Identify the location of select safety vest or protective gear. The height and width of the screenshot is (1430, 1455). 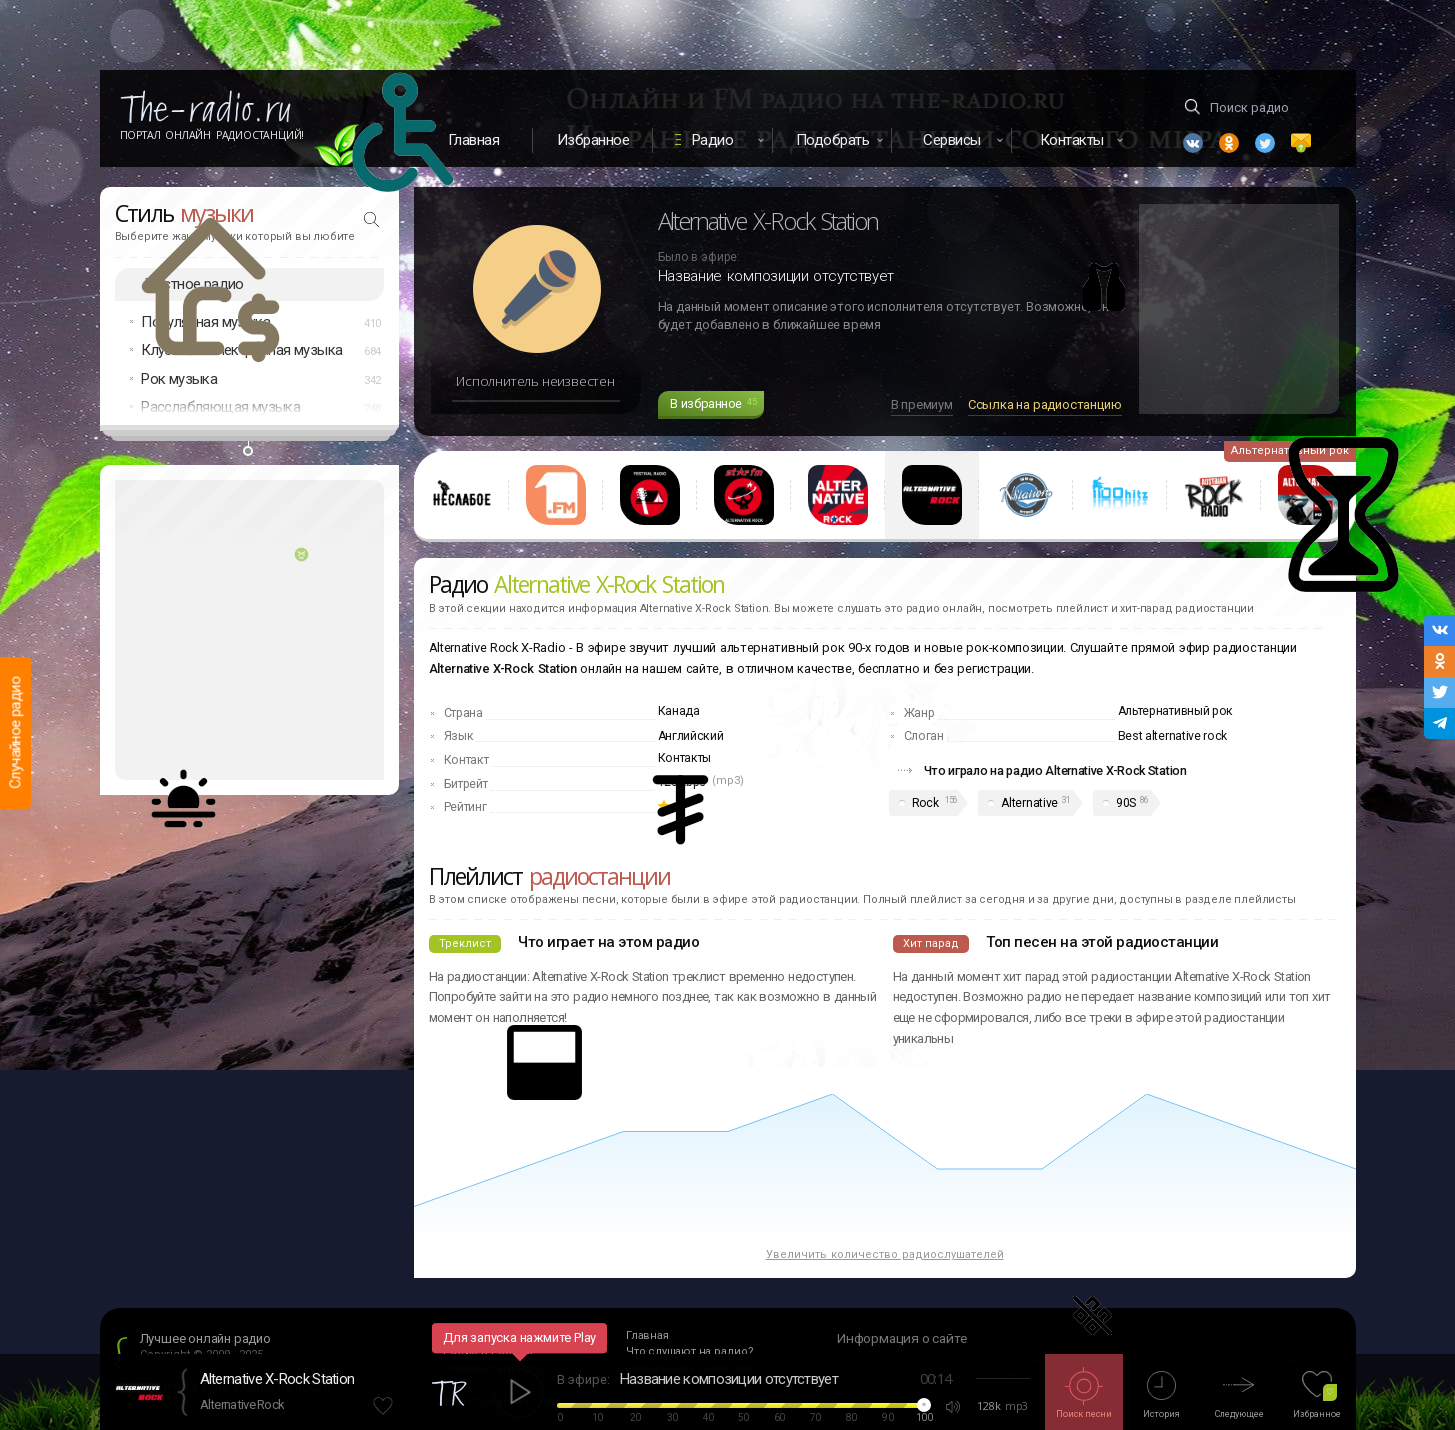
(1104, 287).